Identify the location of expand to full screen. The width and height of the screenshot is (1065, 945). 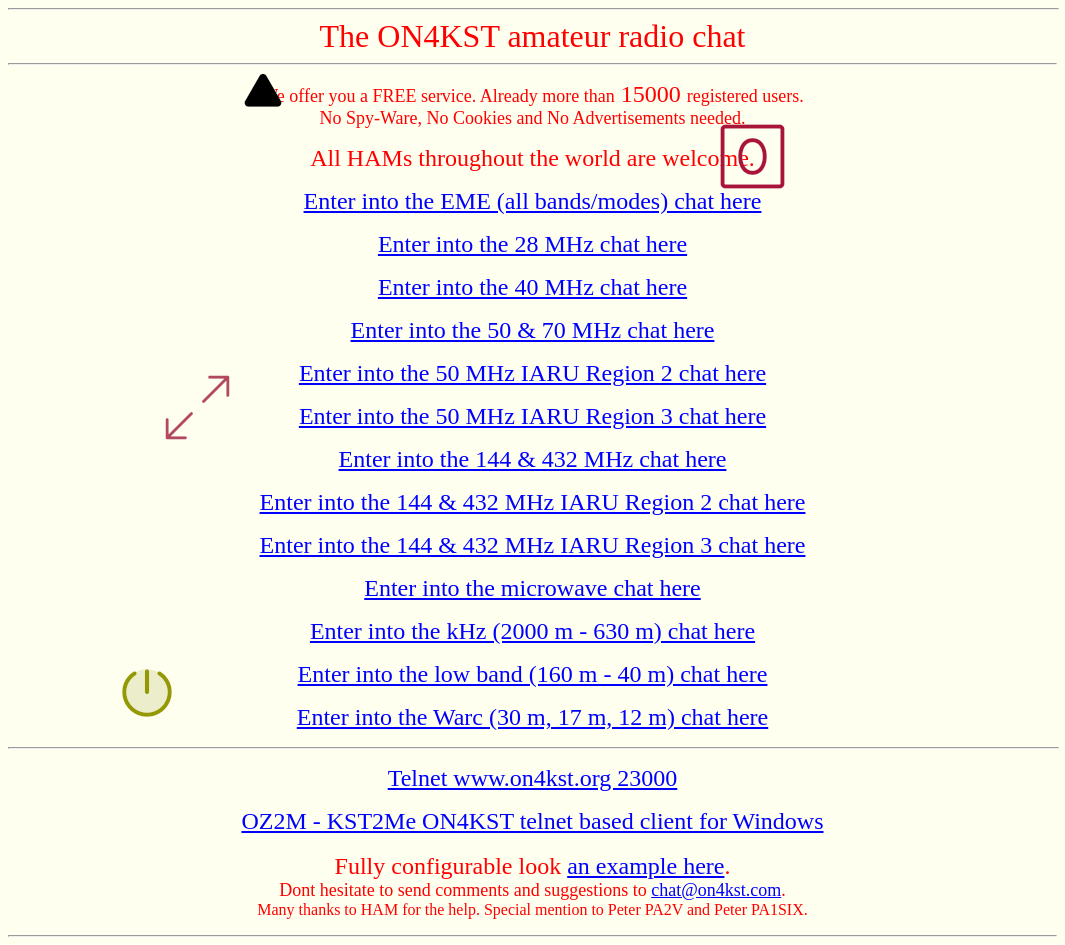
(197, 407).